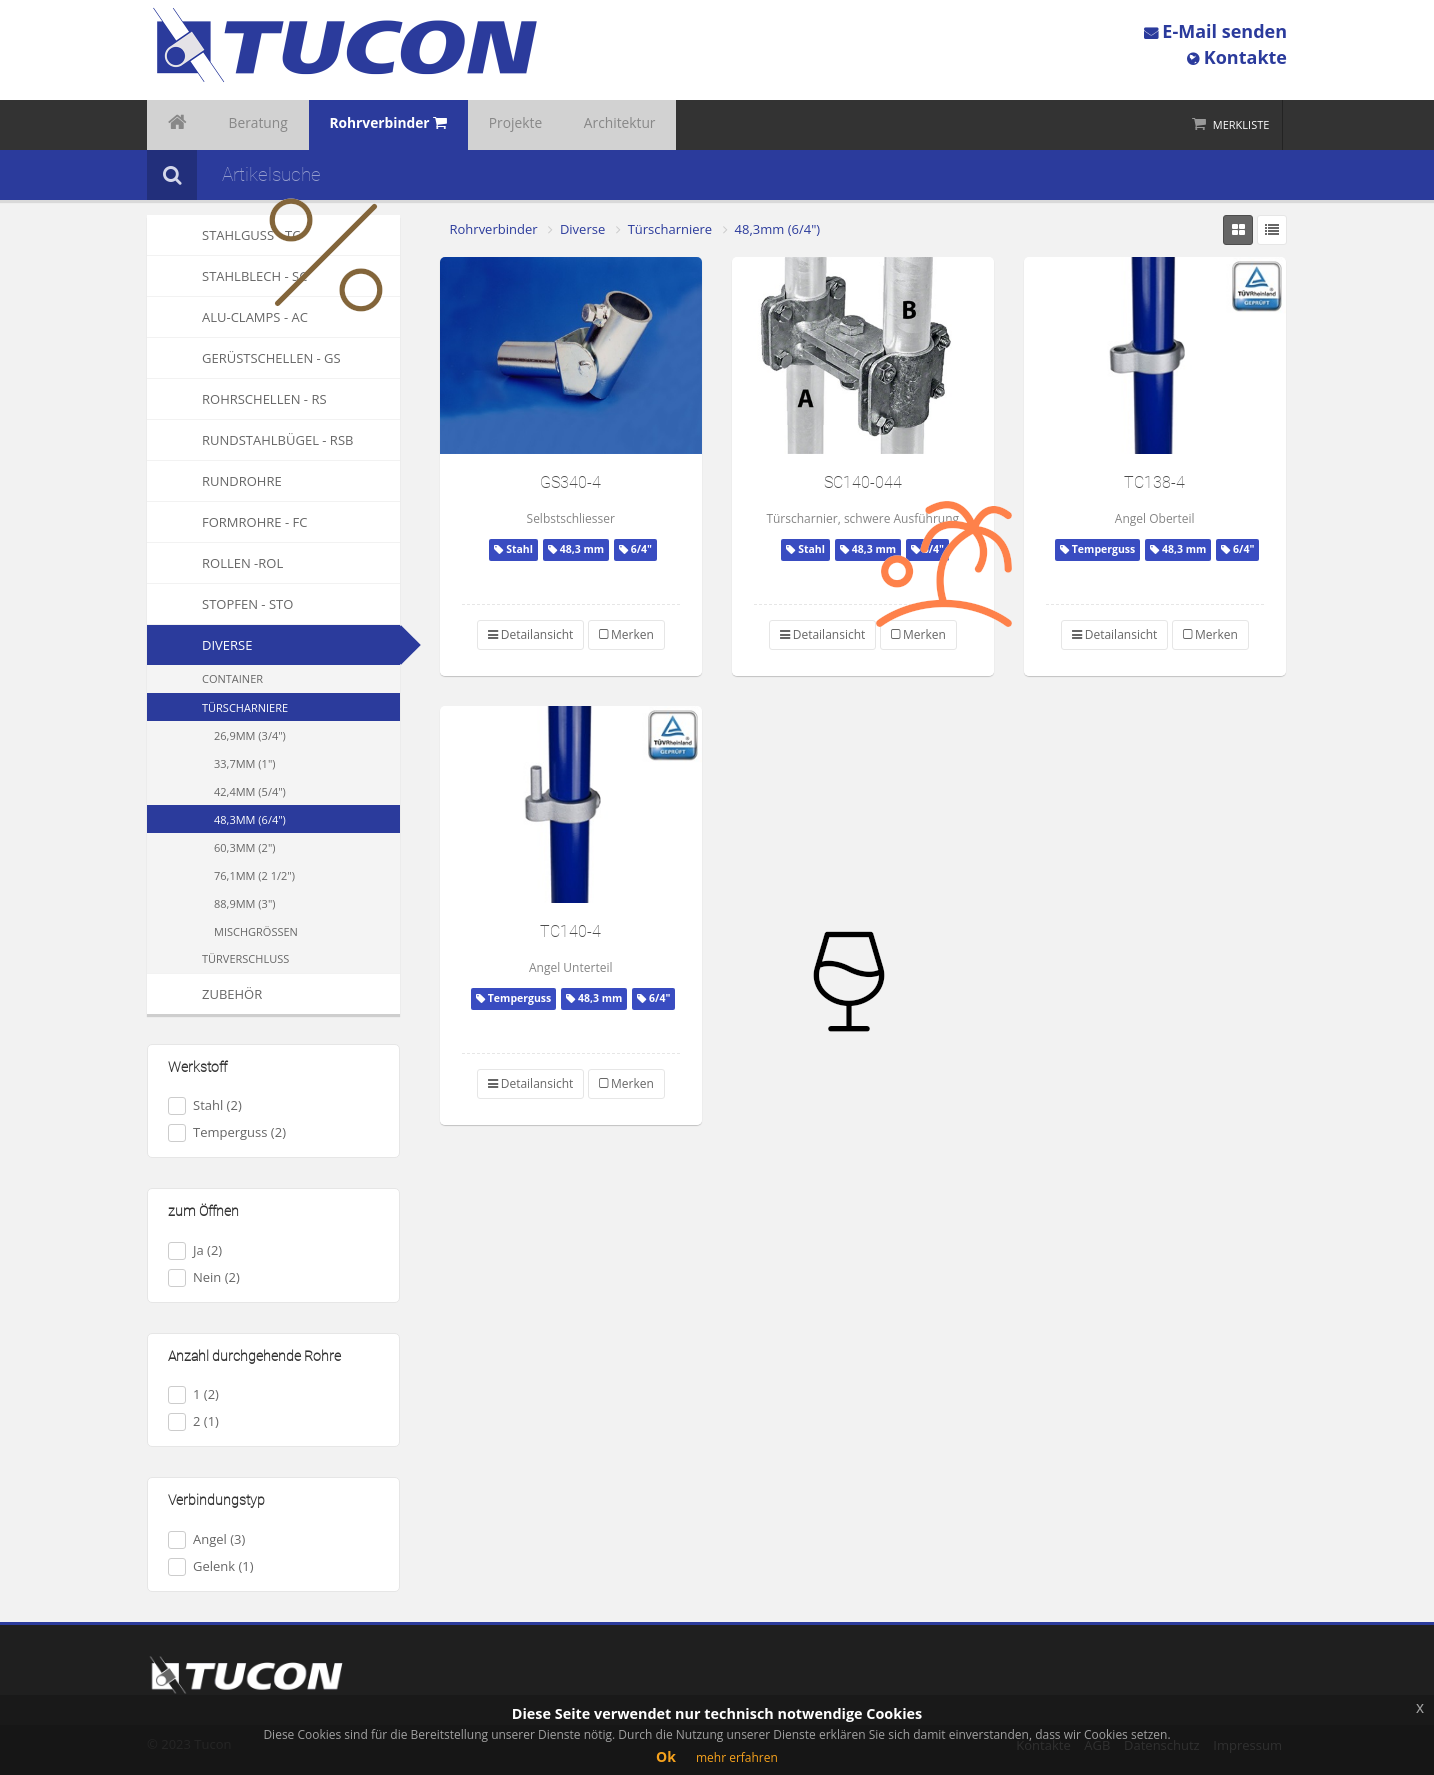 This screenshot has width=1434, height=1775. I want to click on indicates vacation or travel mode, so click(944, 564).